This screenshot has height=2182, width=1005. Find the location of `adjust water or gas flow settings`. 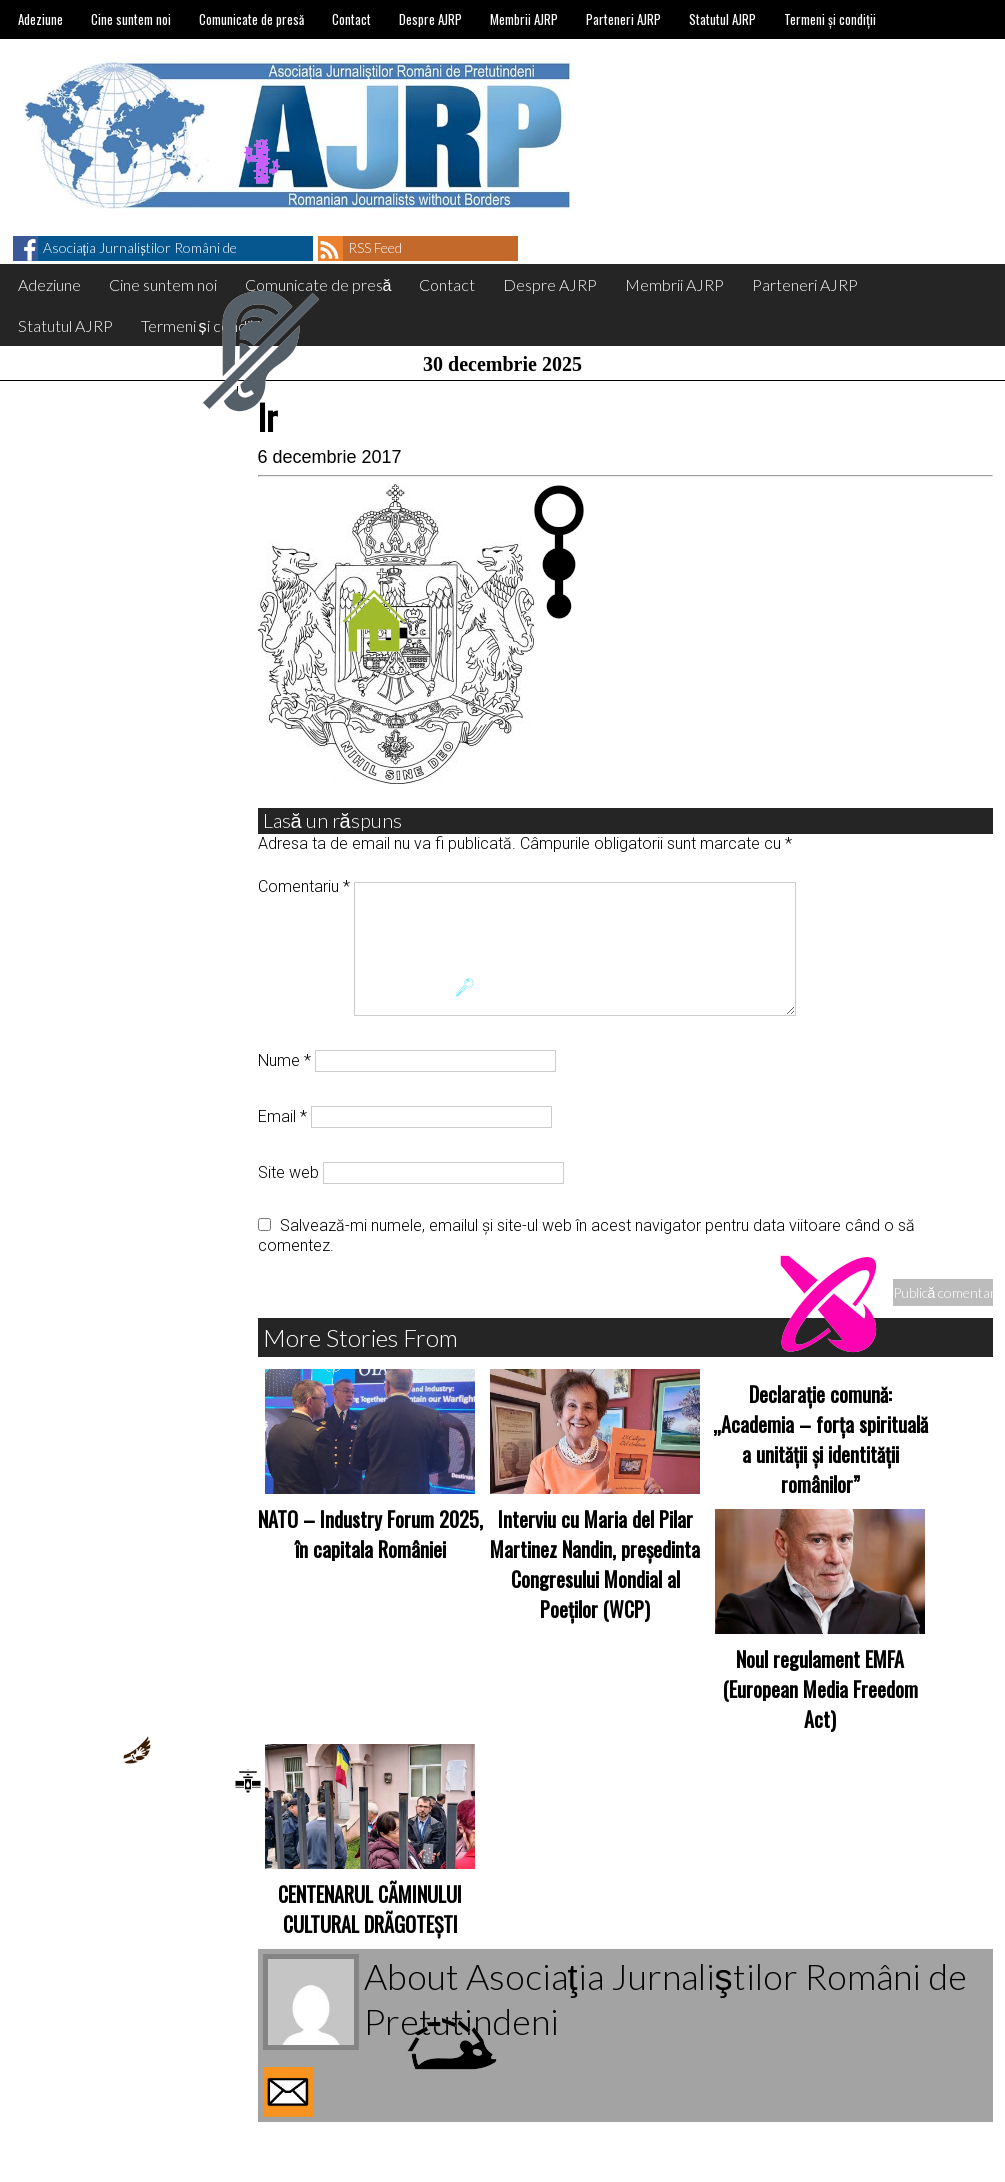

adjust water or gas flow settings is located at coordinates (248, 1781).